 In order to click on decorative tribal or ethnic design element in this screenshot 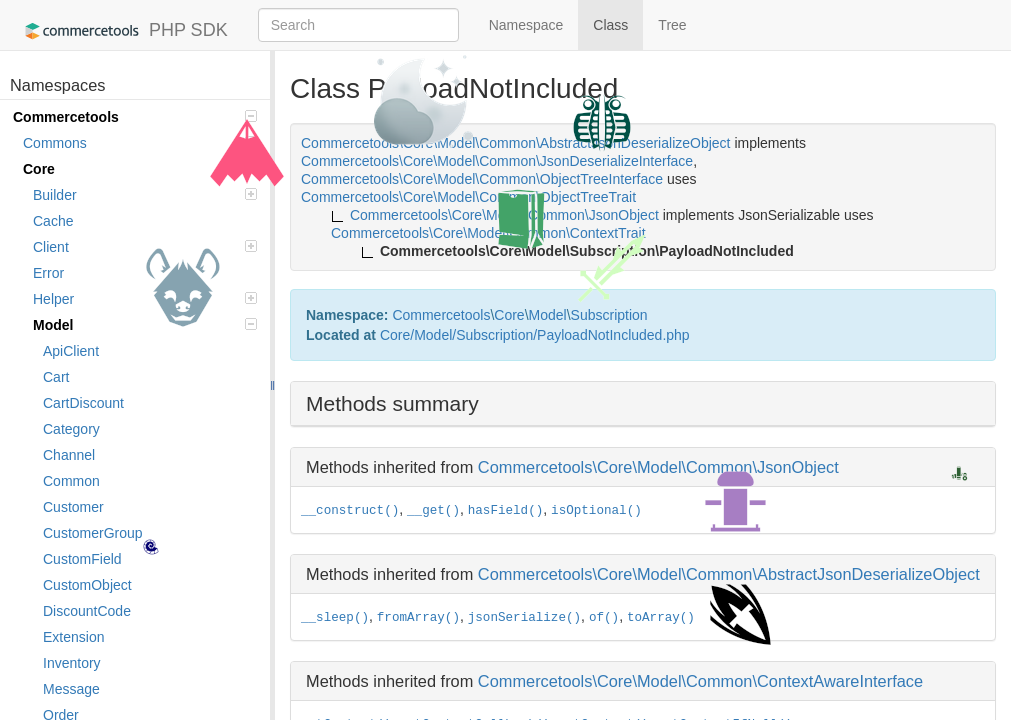, I will do `click(602, 123)`.